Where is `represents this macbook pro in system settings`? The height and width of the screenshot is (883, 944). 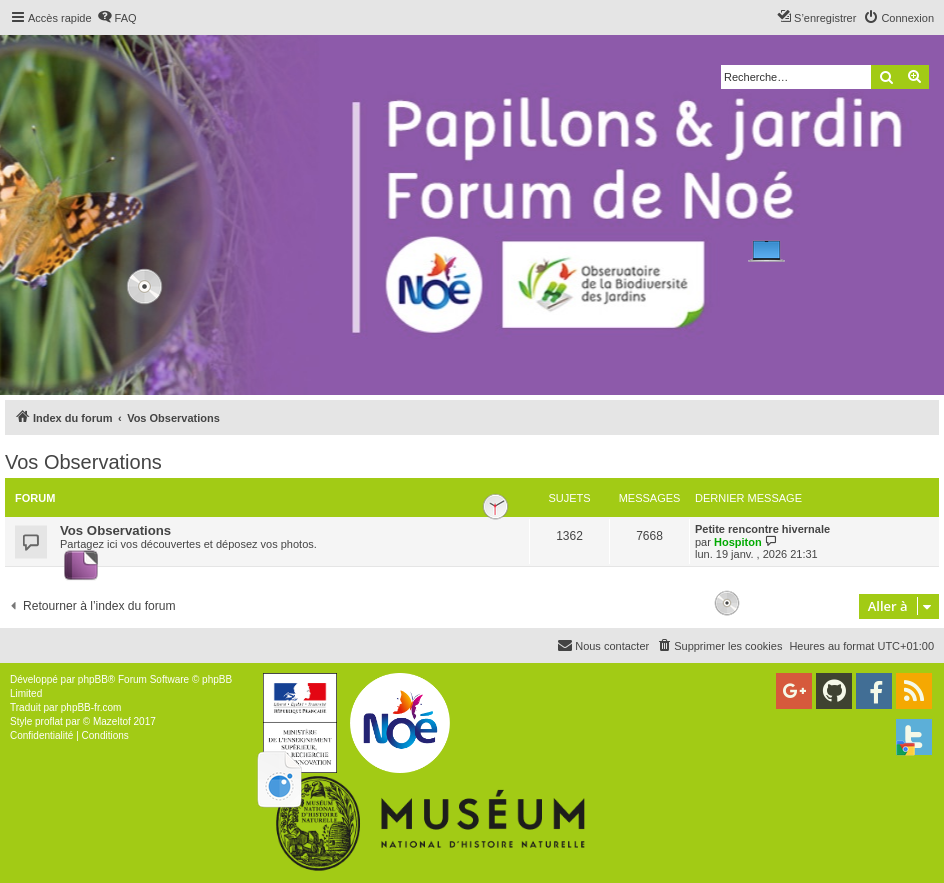 represents this macbook pro in system settings is located at coordinates (766, 248).